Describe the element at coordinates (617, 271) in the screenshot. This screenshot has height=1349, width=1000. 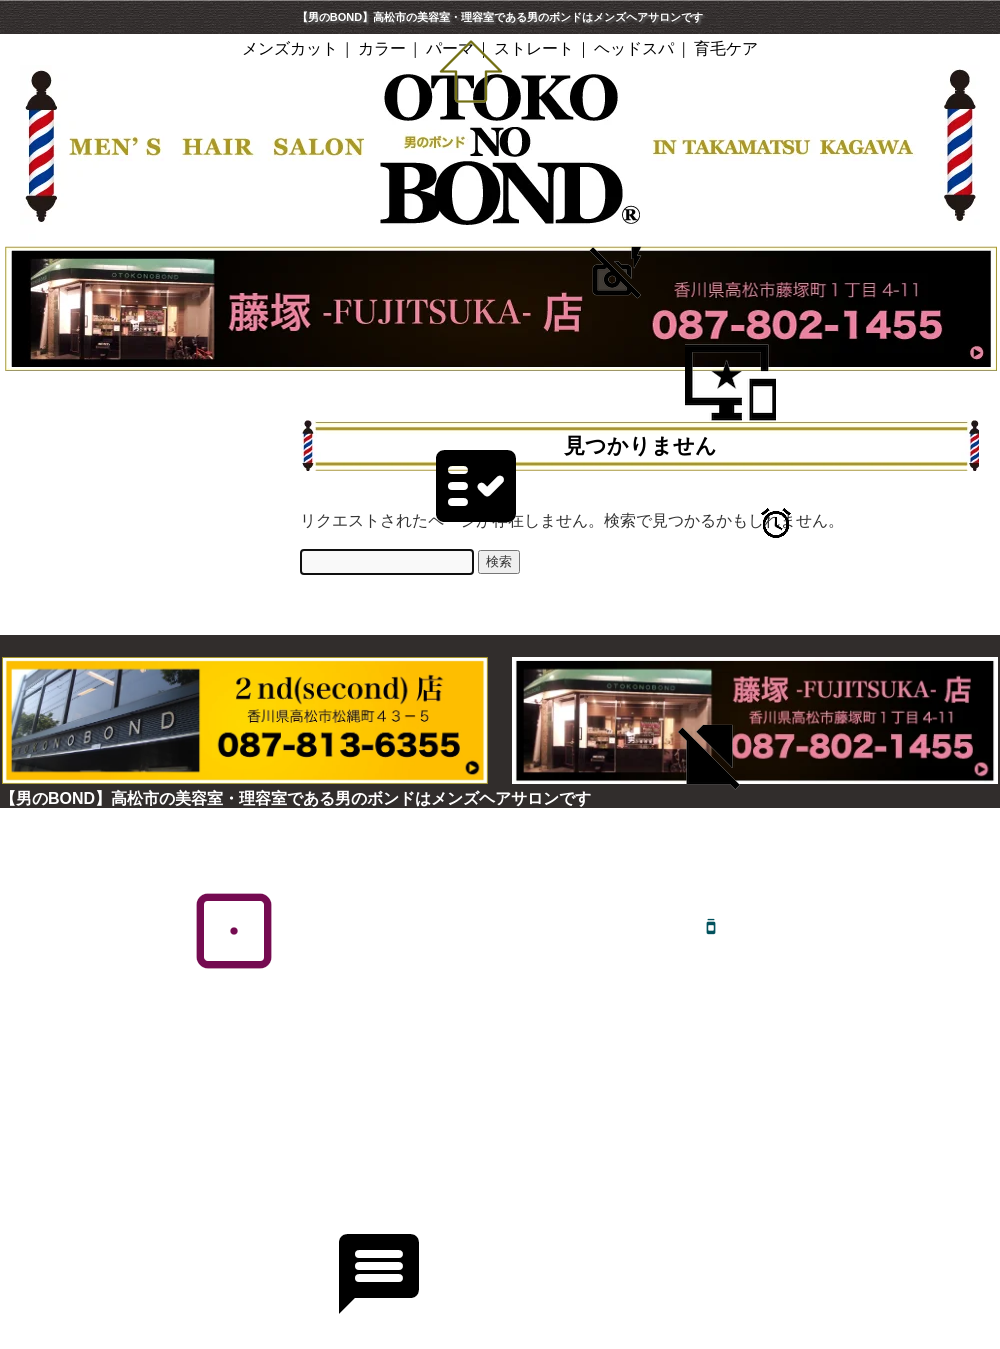
I see `disable camera flash` at that location.